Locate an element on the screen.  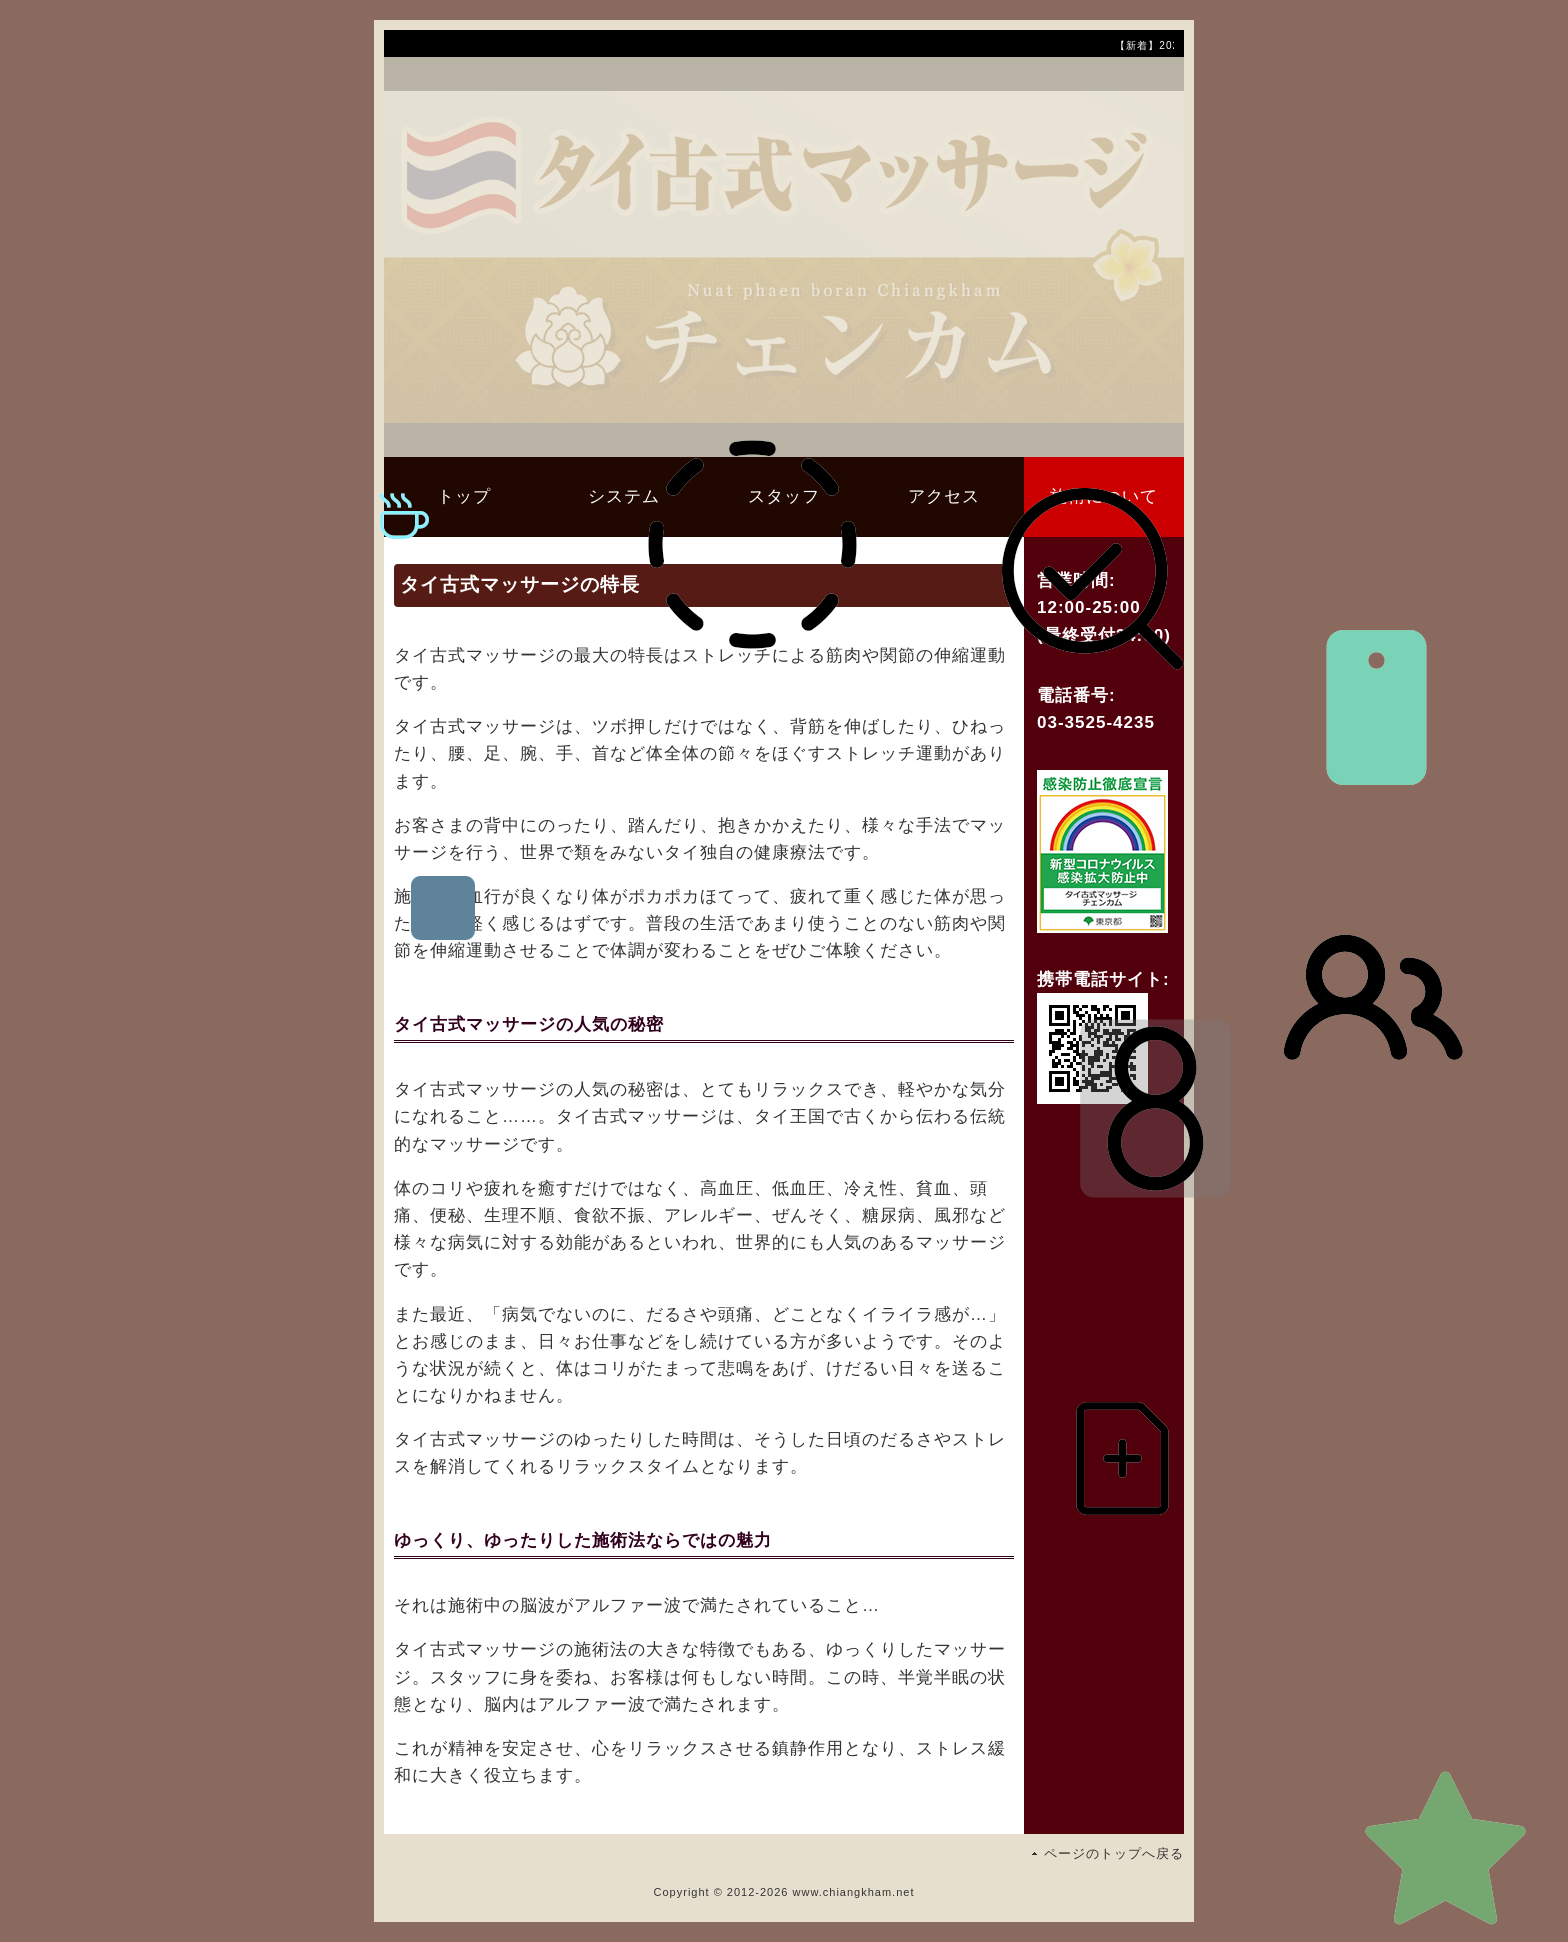
indicates the number eight in a sequence or list is located at coordinates (1155, 1108).